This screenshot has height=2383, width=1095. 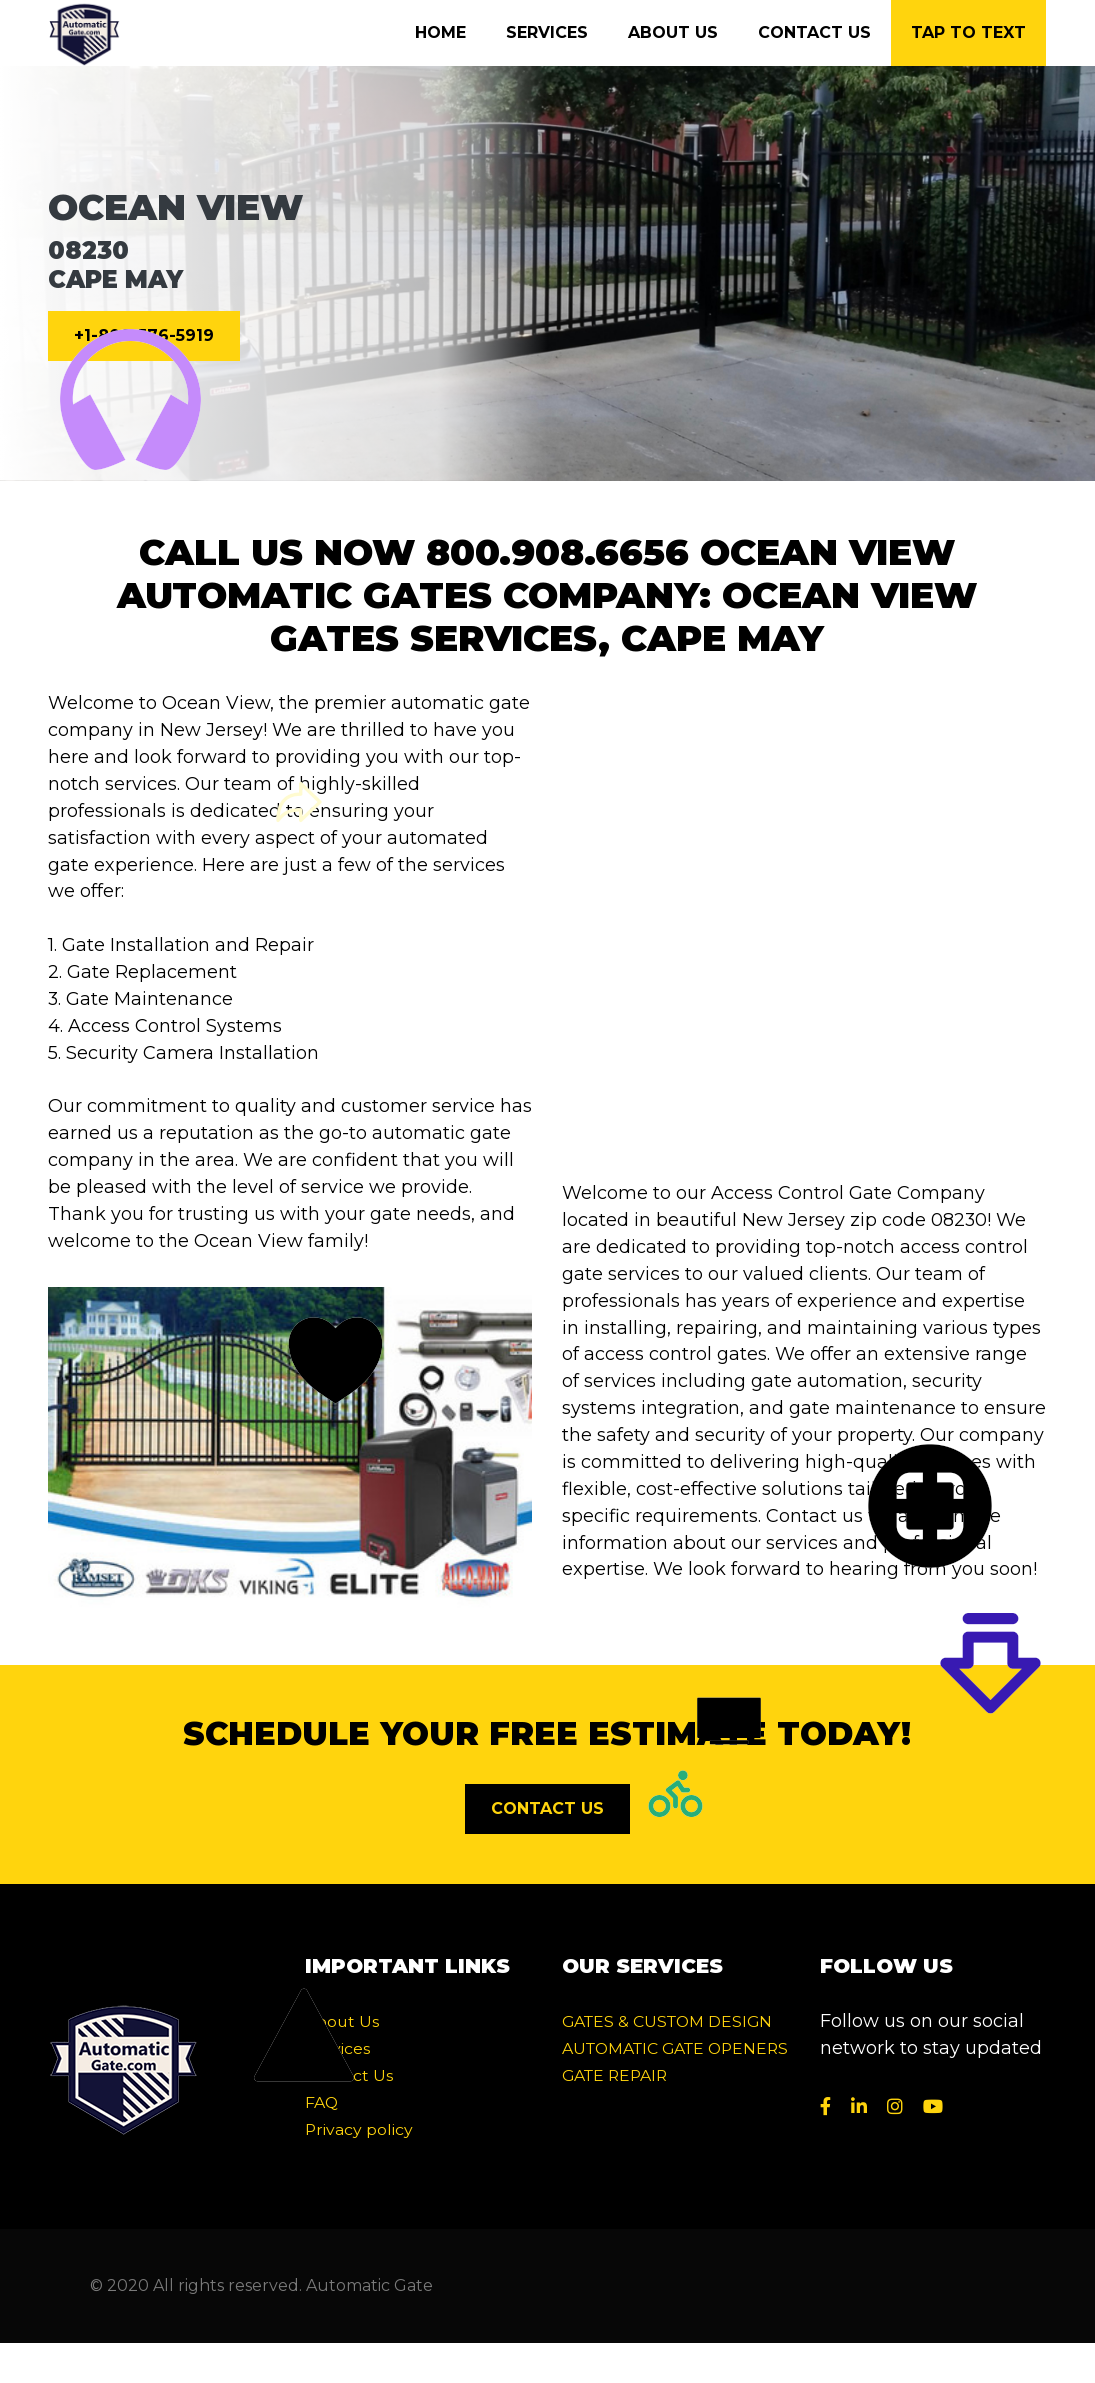 What do you see at coordinates (729, 1721) in the screenshot?
I see `access tv or video streaming features` at bounding box center [729, 1721].